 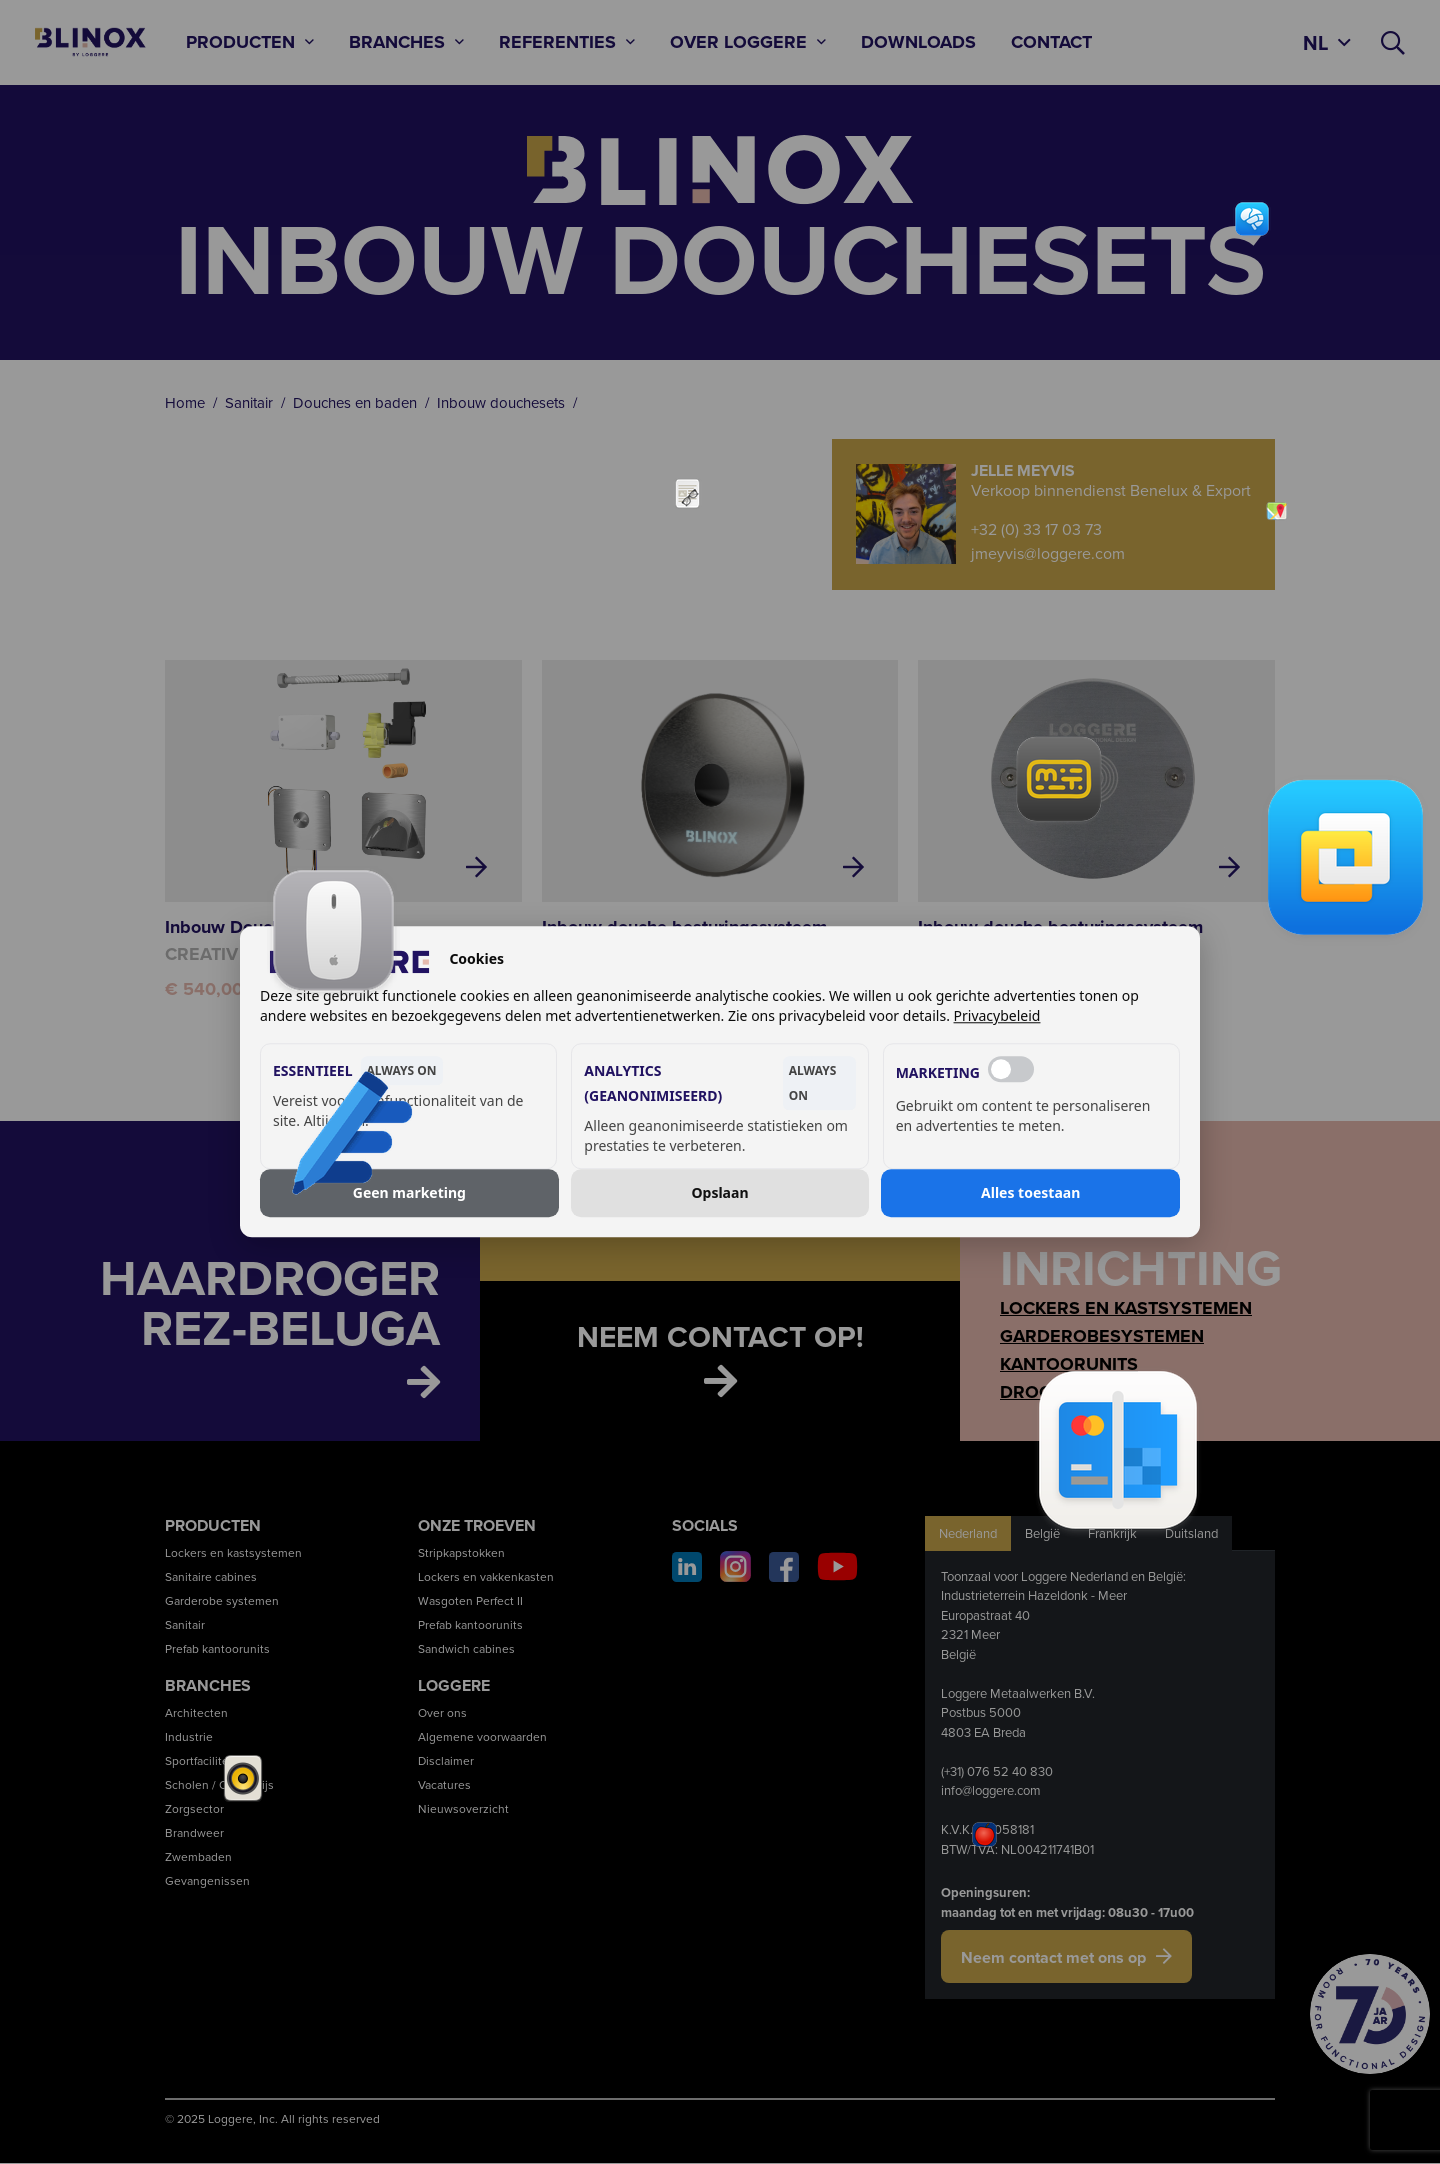 I want to click on open the documents app, so click(x=687, y=493).